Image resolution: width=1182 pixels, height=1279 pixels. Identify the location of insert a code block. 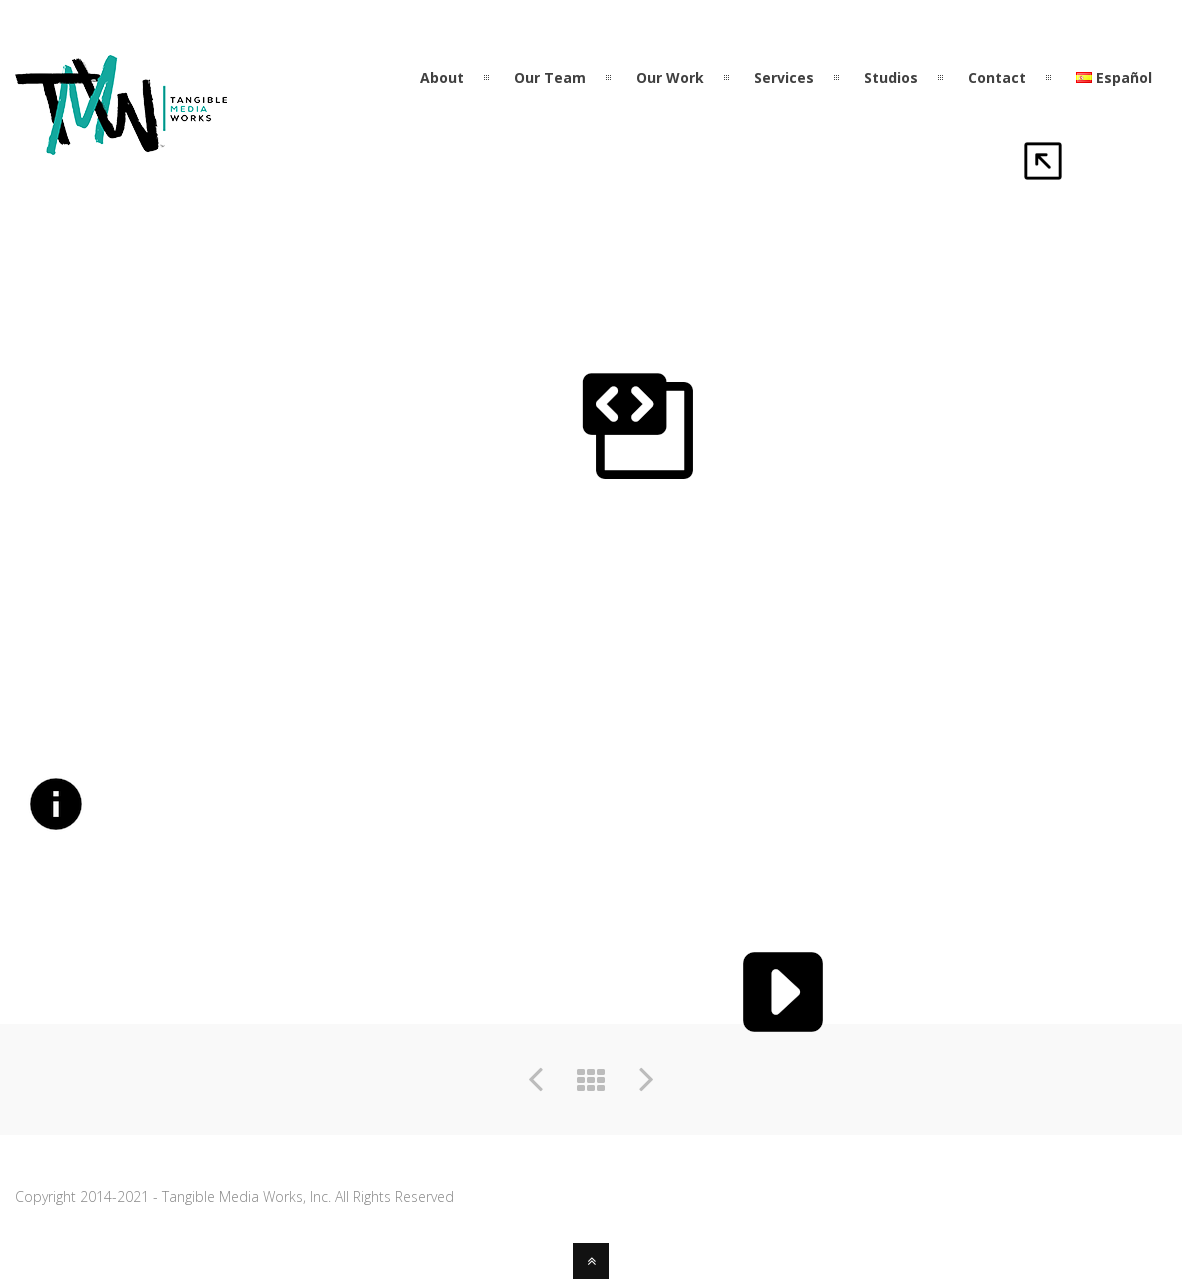
(644, 430).